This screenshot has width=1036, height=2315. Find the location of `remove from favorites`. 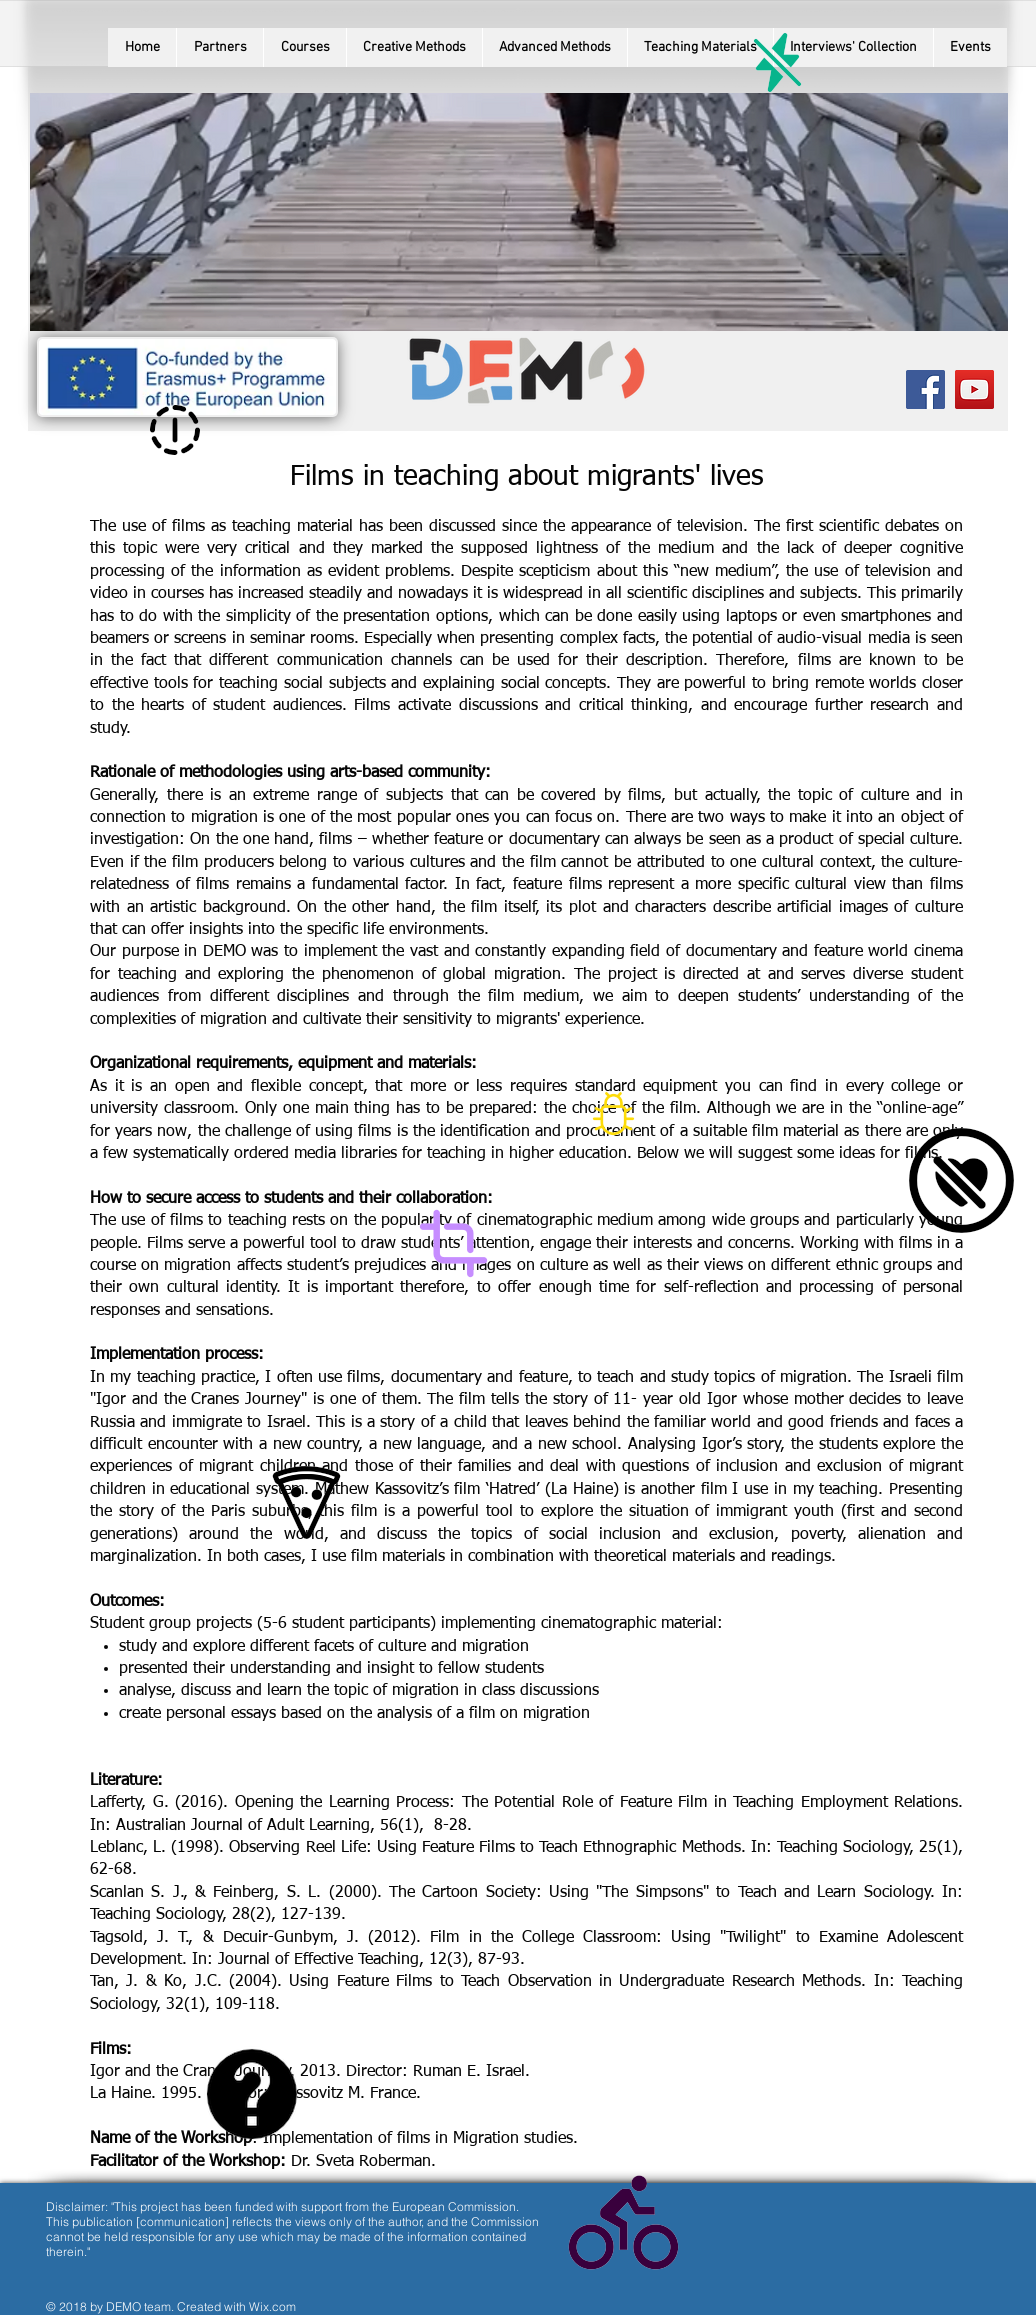

remove from favorites is located at coordinates (961, 1180).